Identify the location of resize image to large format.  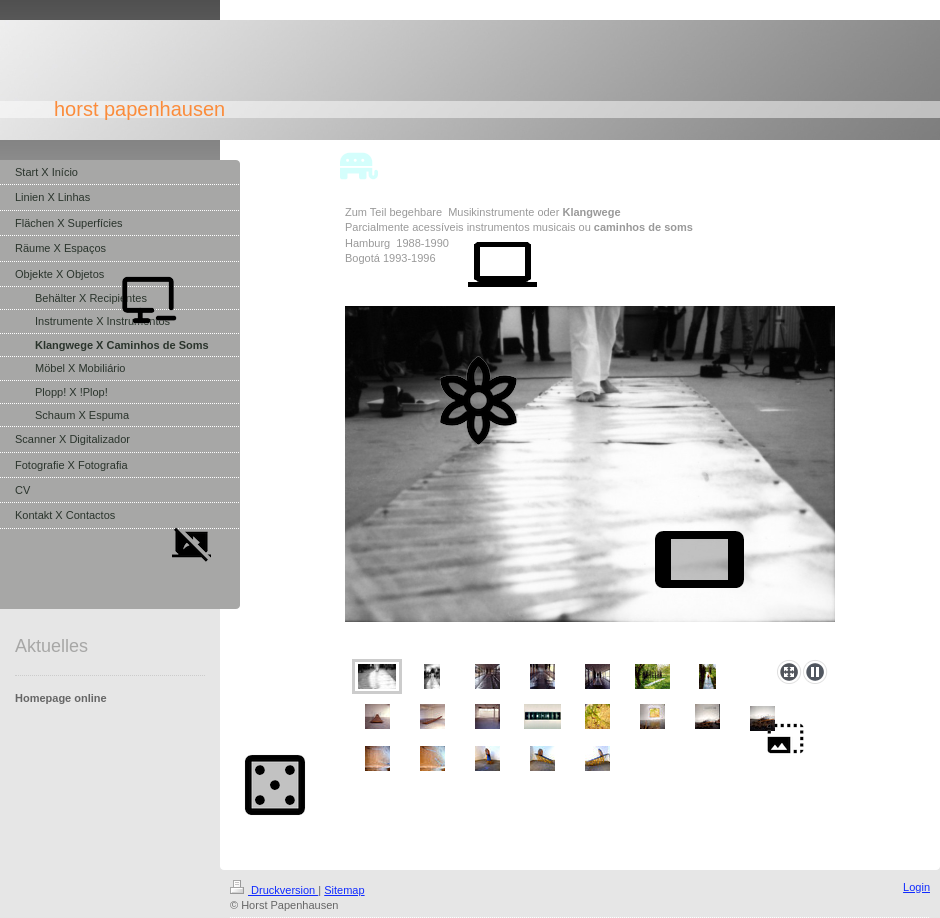
(785, 738).